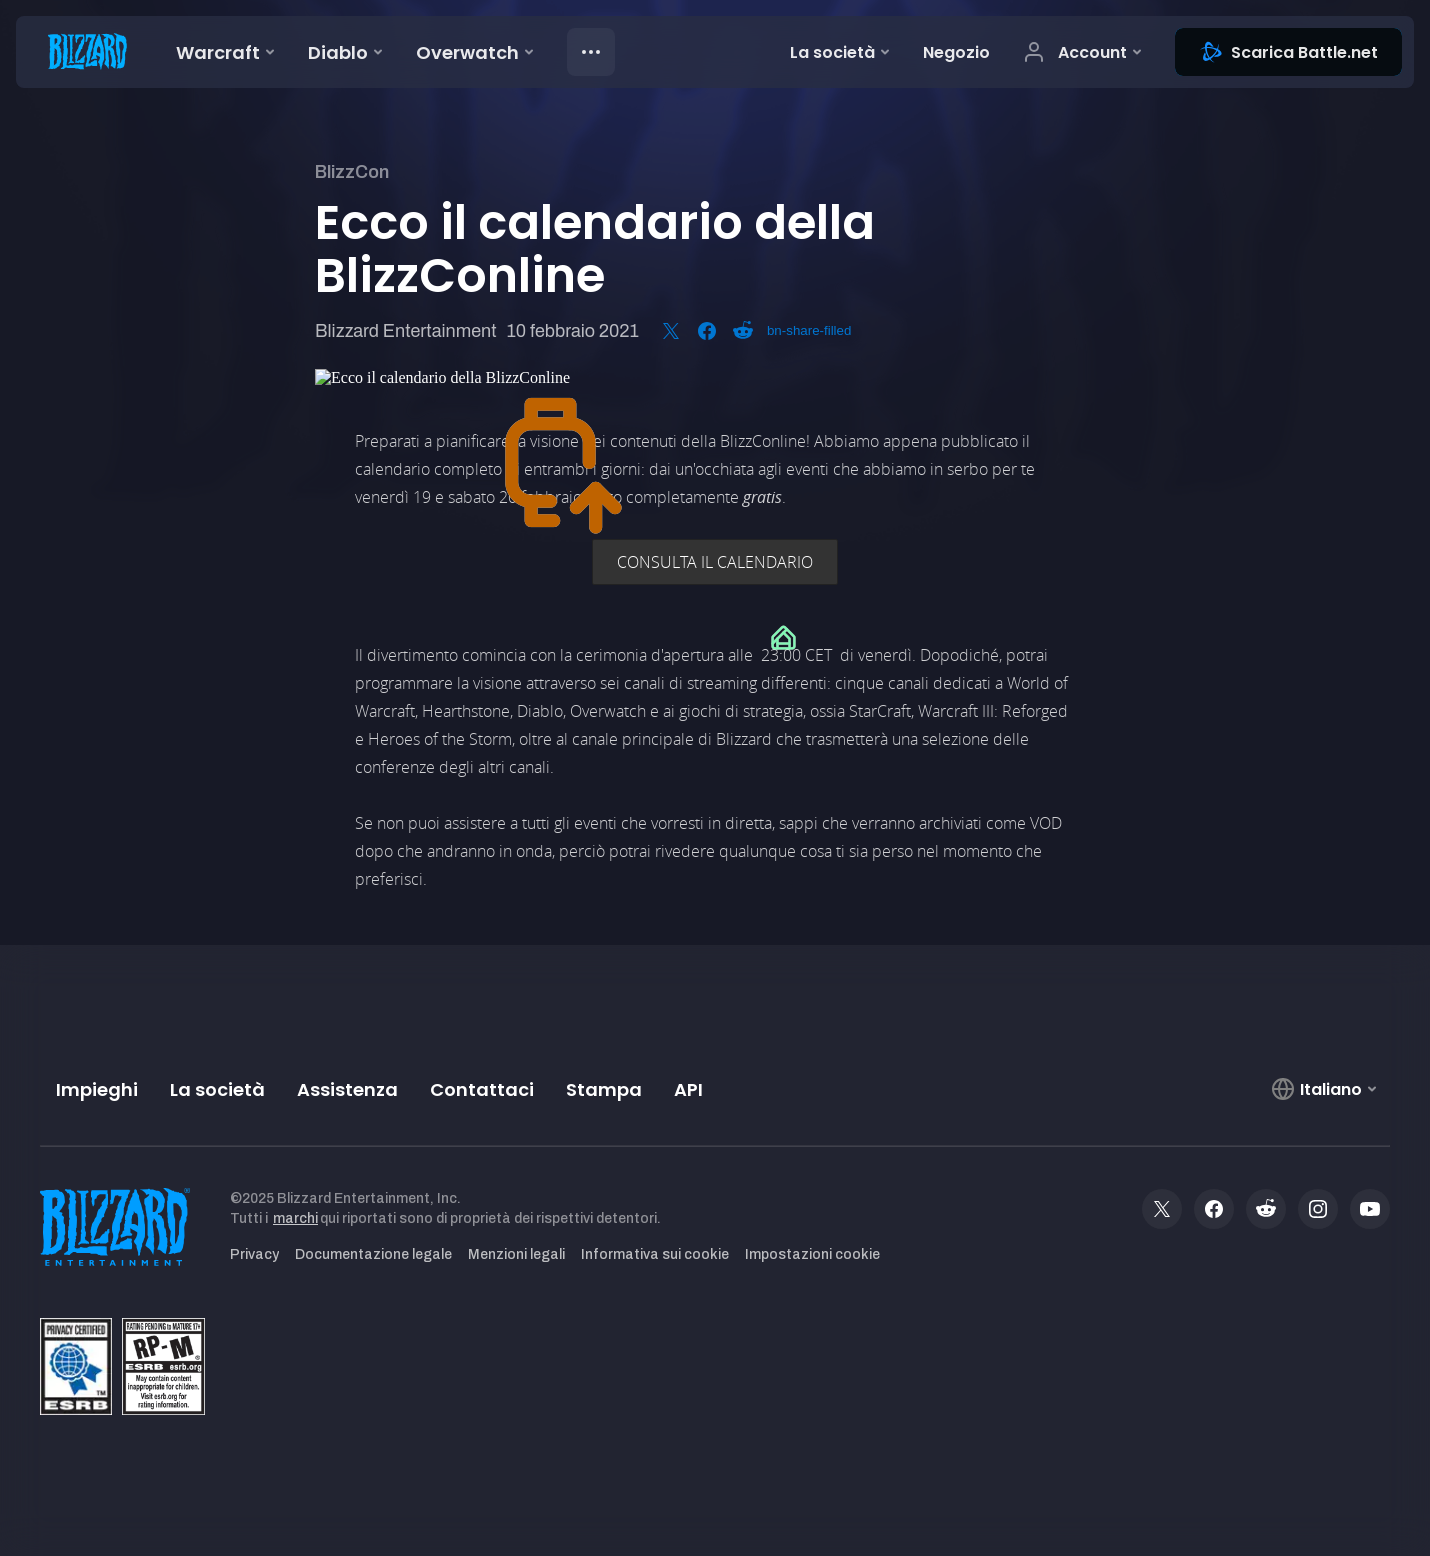 This screenshot has width=1430, height=1556. I want to click on open google home app, so click(783, 637).